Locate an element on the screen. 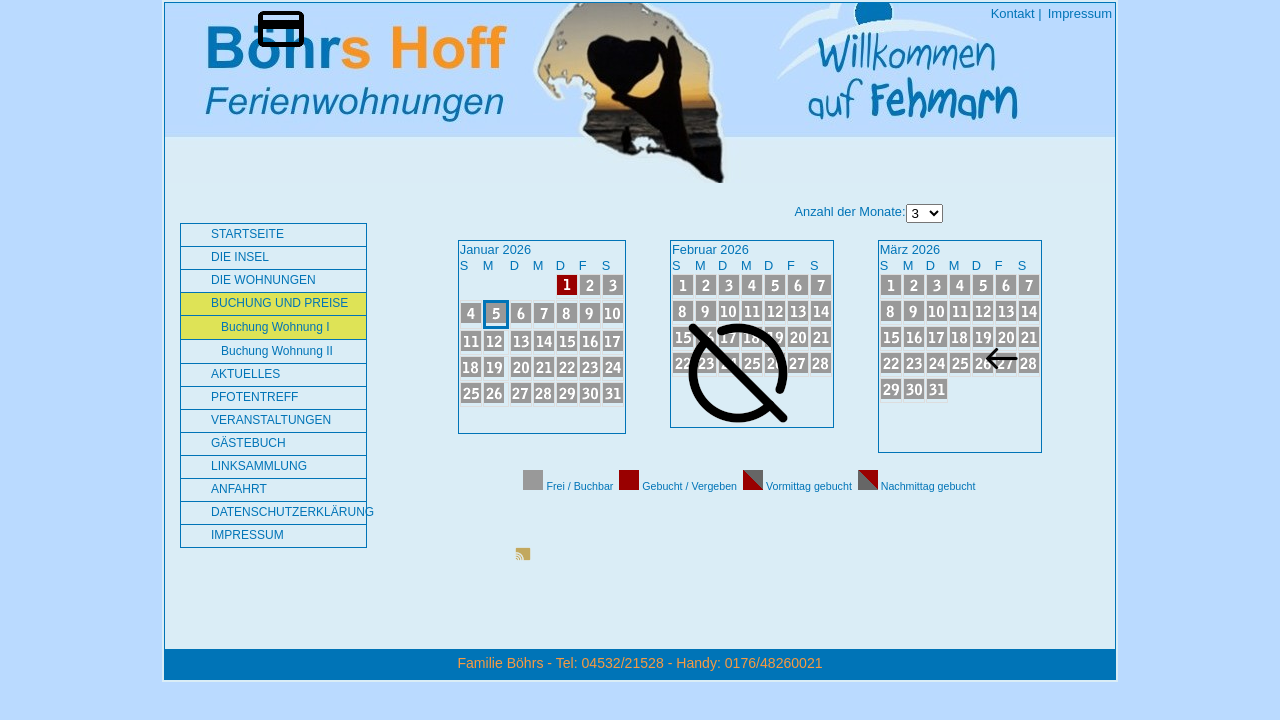 Image resolution: width=1280 pixels, height=720 pixels. cast your screen to another device is located at coordinates (523, 554).